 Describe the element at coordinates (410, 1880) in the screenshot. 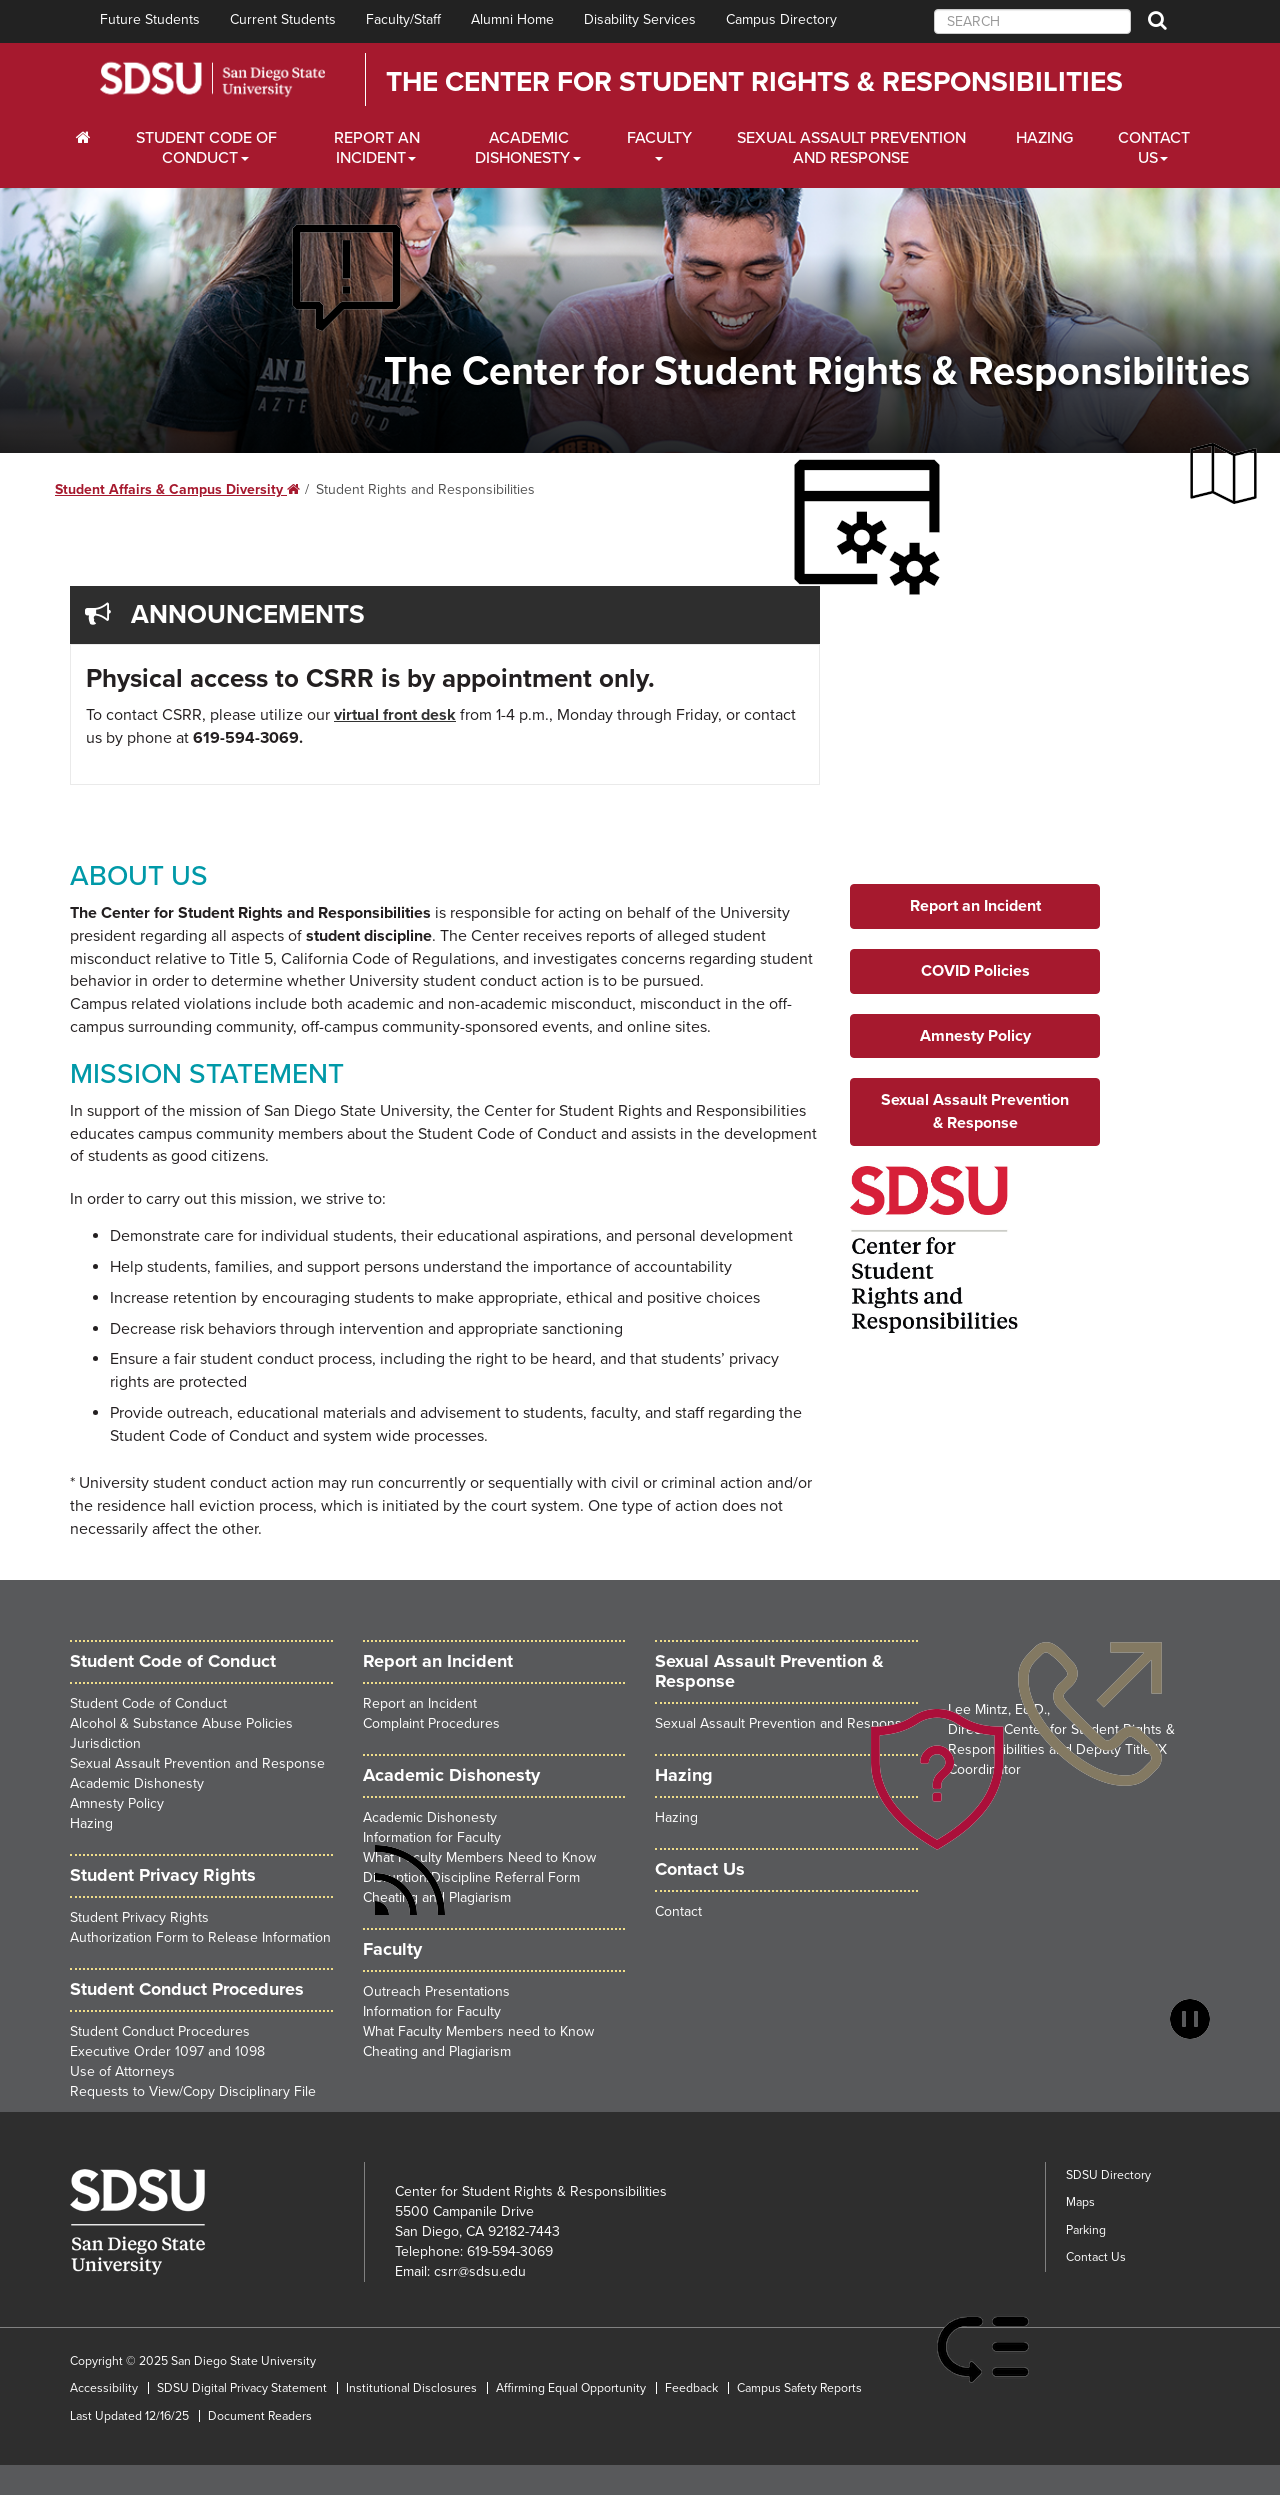

I see `subscribe to an RSS feed` at that location.